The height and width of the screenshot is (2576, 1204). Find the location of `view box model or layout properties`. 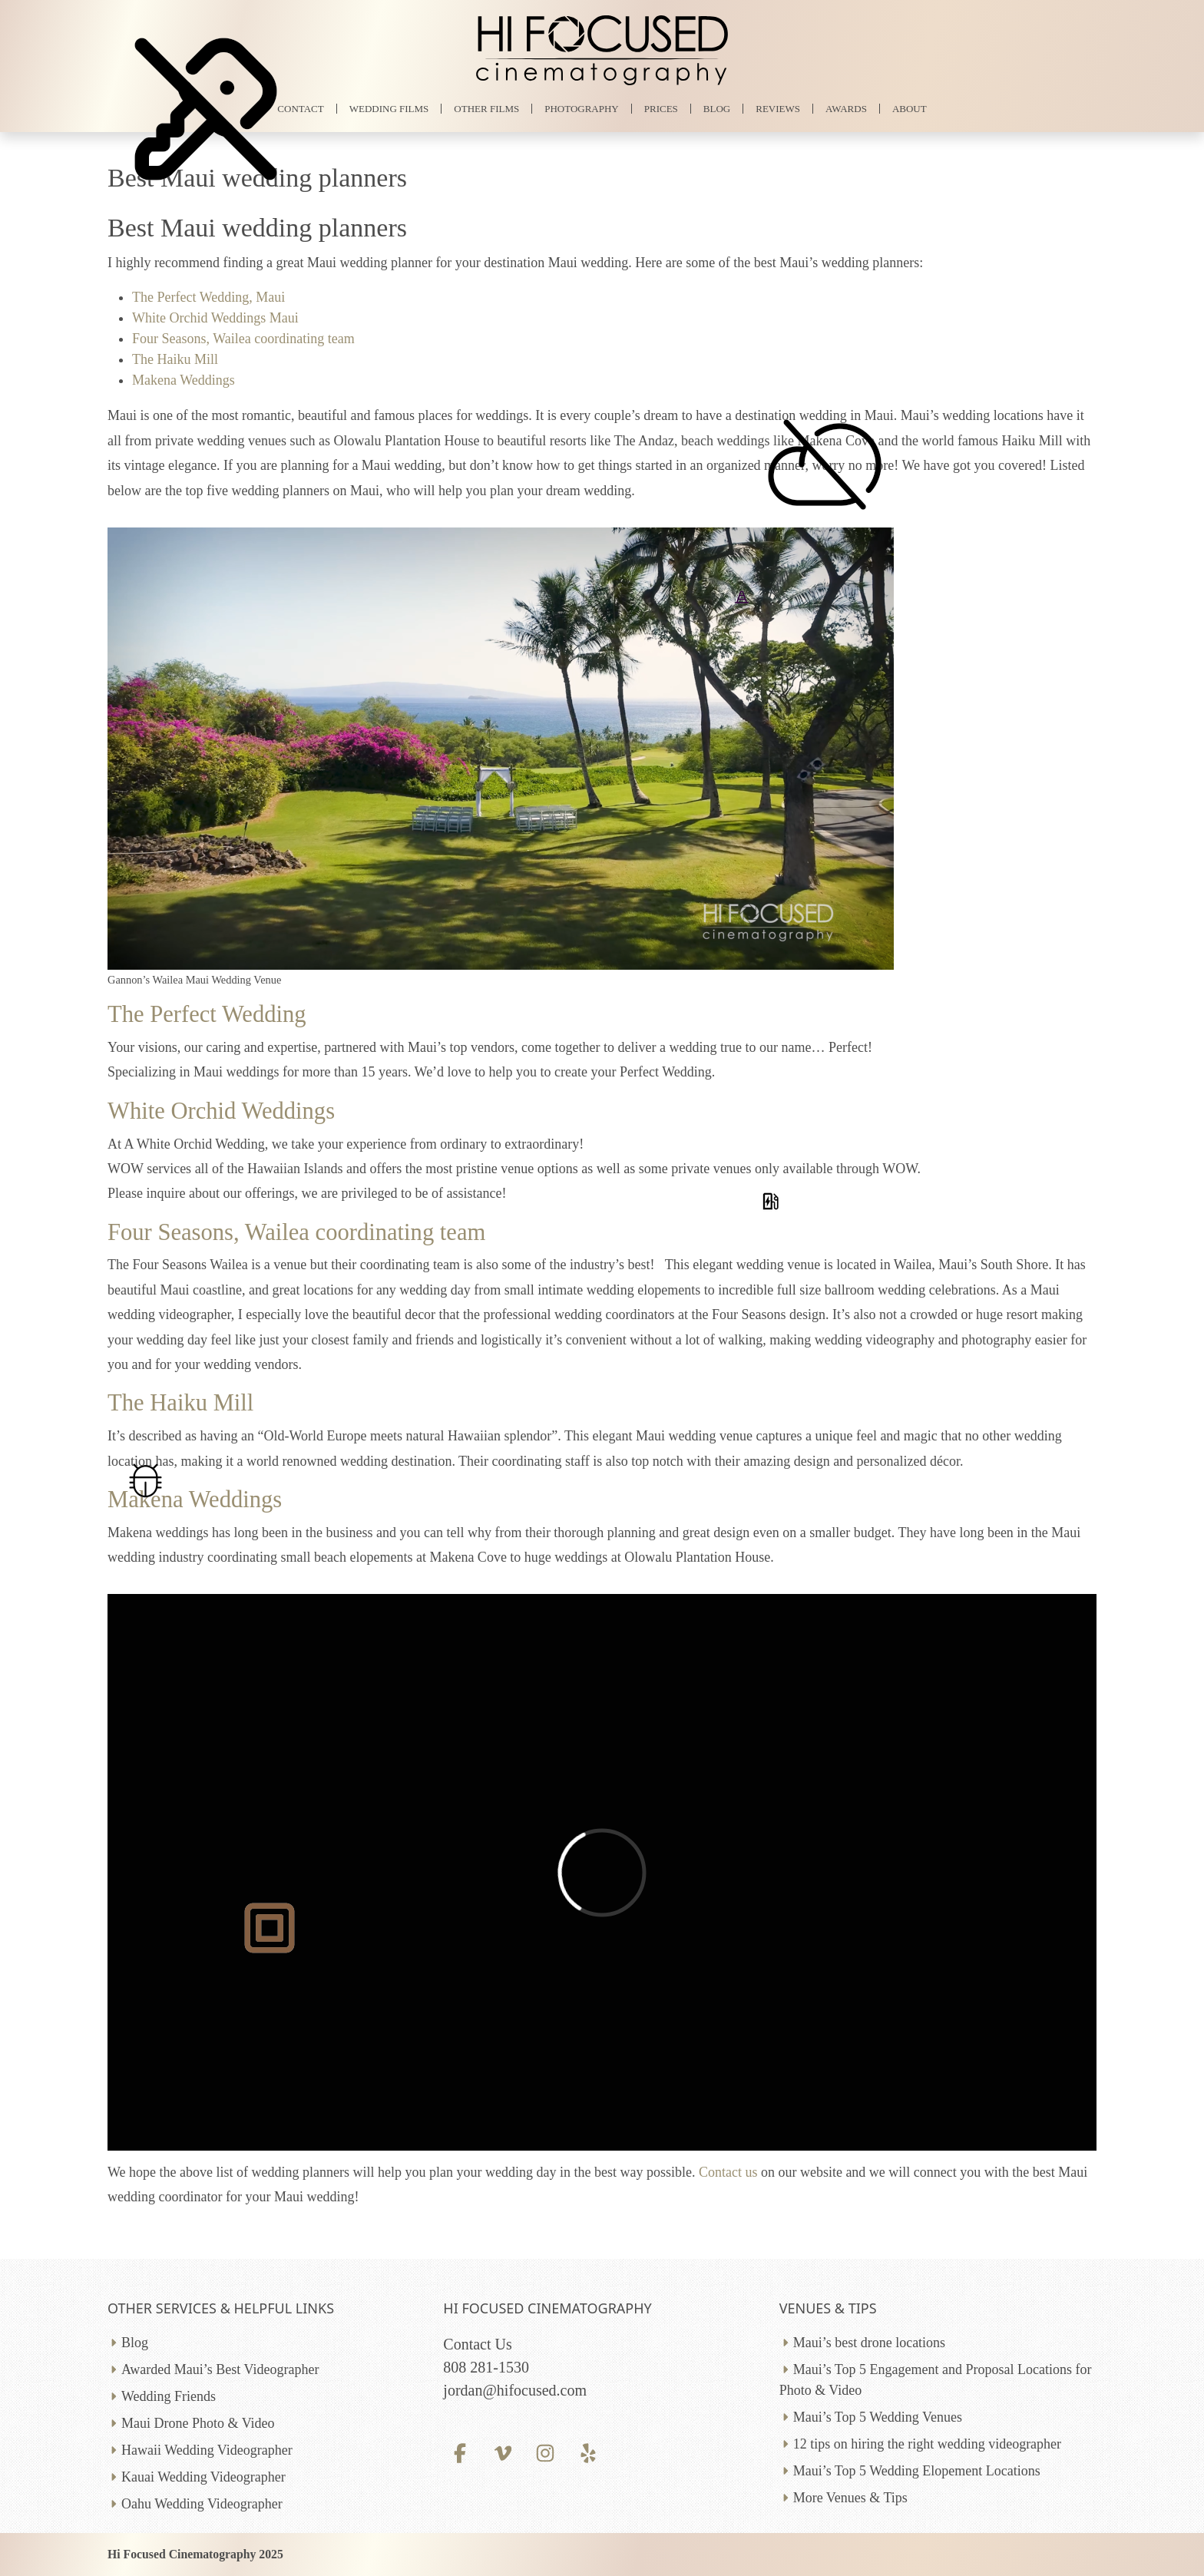

view box model or layout properties is located at coordinates (270, 1928).